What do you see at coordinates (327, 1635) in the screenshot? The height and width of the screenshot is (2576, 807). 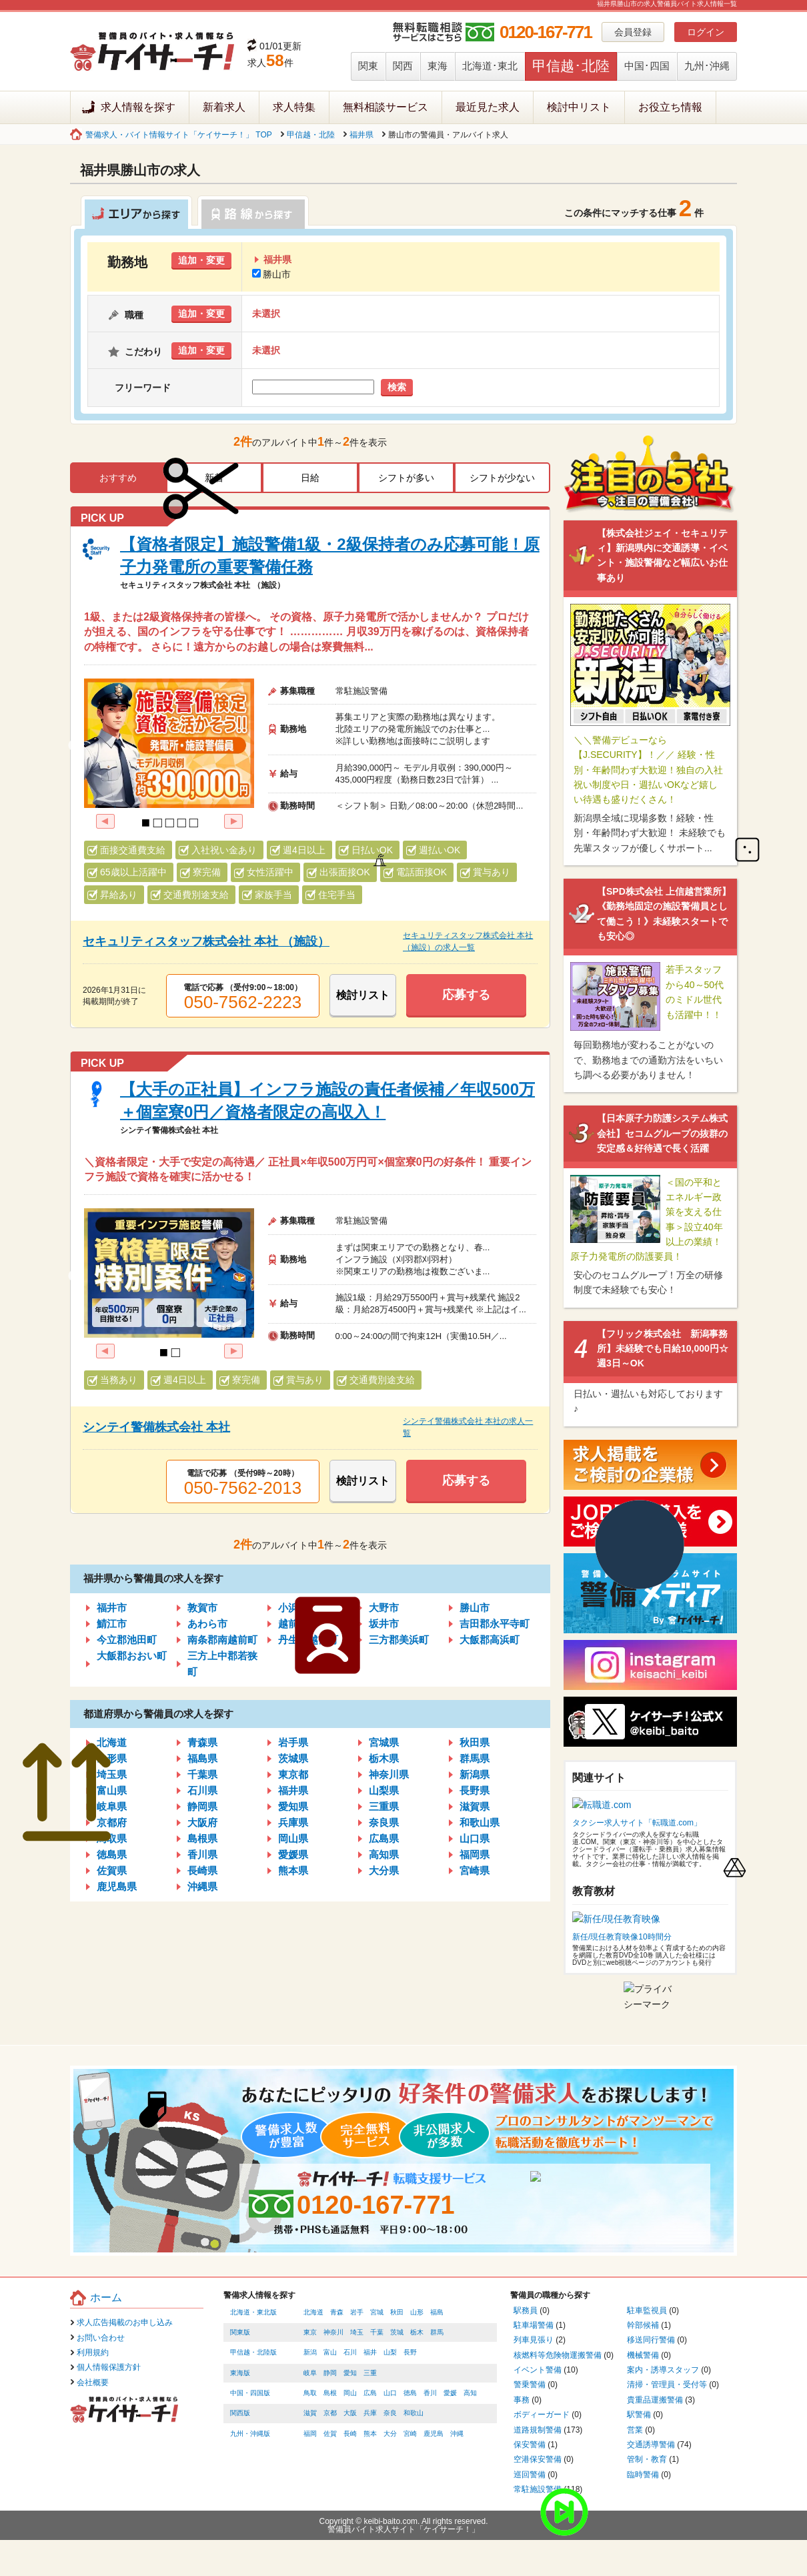 I see `view your identification or profile badge` at bounding box center [327, 1635].